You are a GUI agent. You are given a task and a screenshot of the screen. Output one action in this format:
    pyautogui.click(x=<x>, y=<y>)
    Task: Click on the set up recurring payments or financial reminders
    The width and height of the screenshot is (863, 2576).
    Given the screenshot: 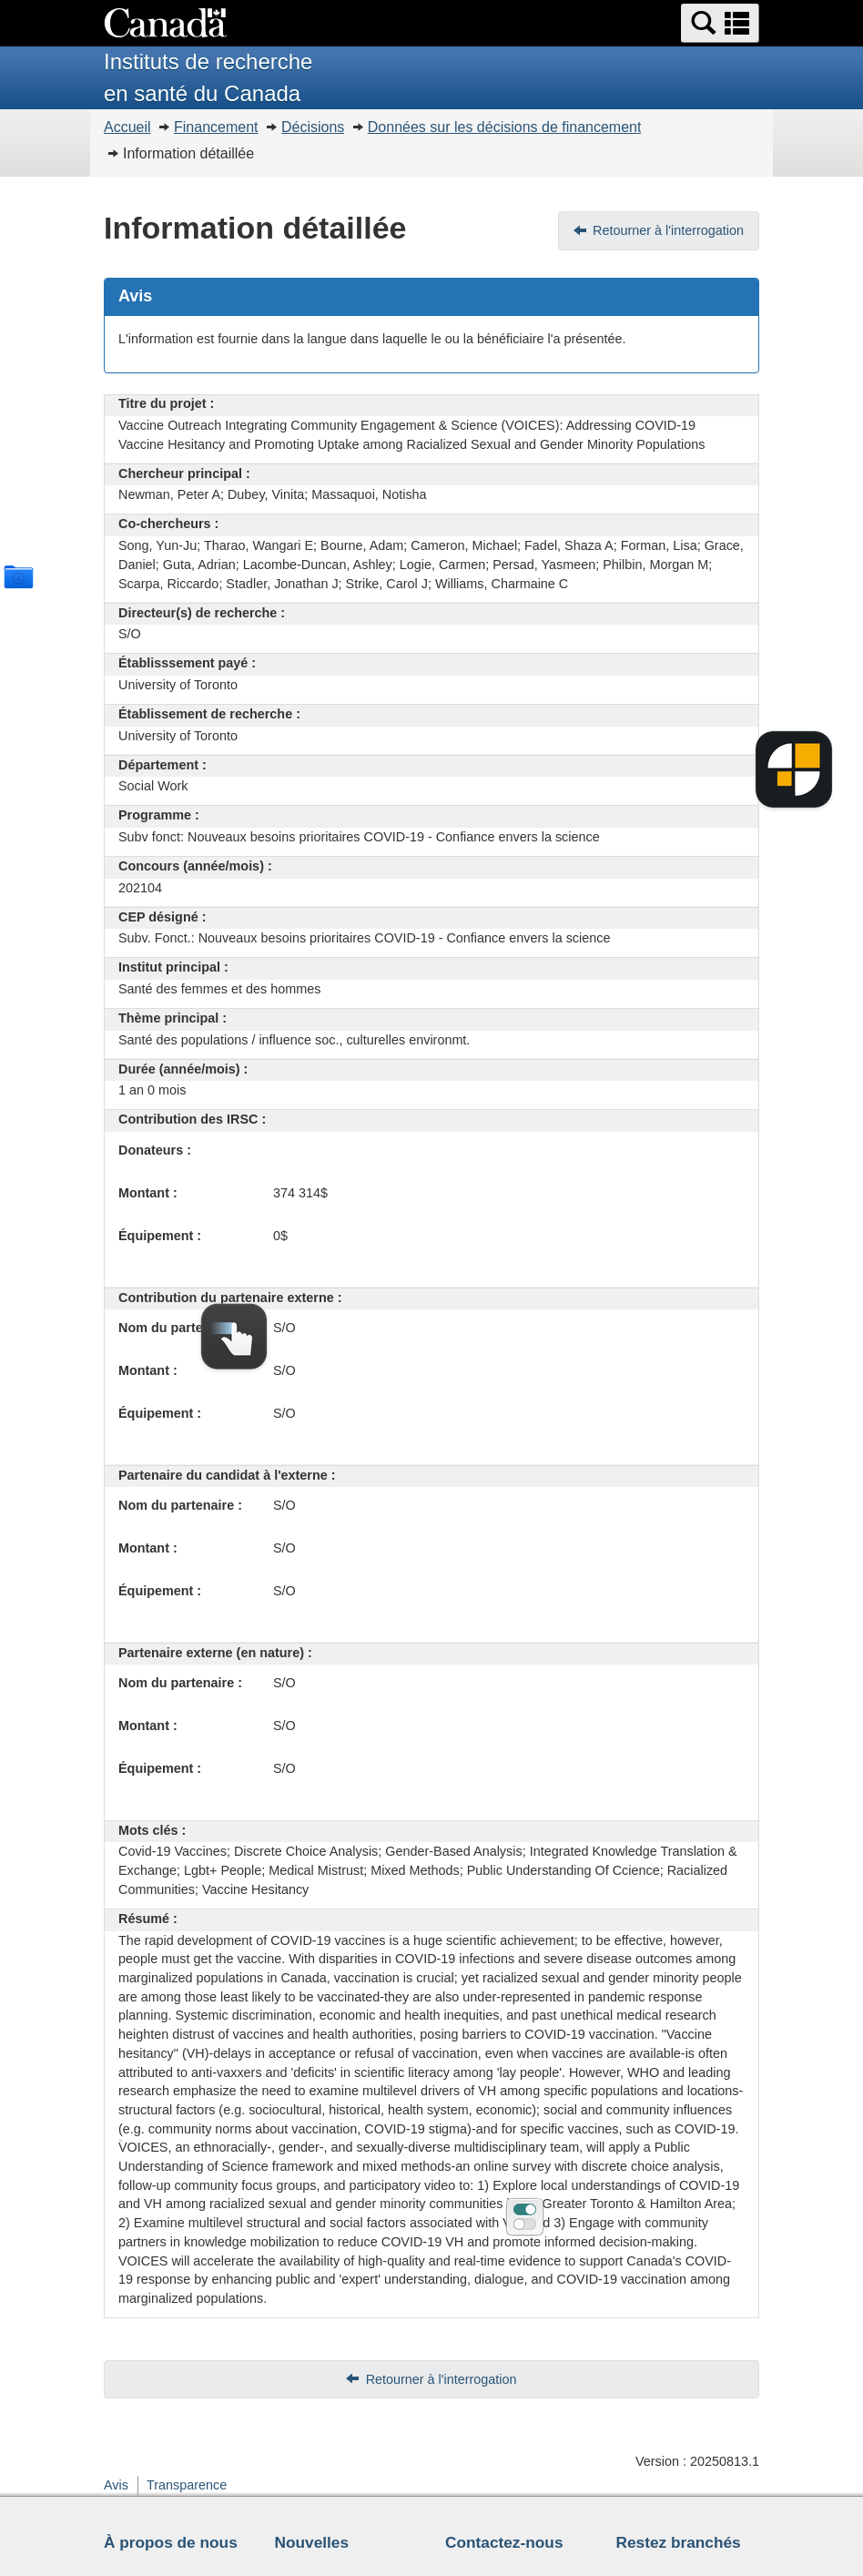 What is the action you would take?
    pyautogui.click(x=102, y=2116)
    